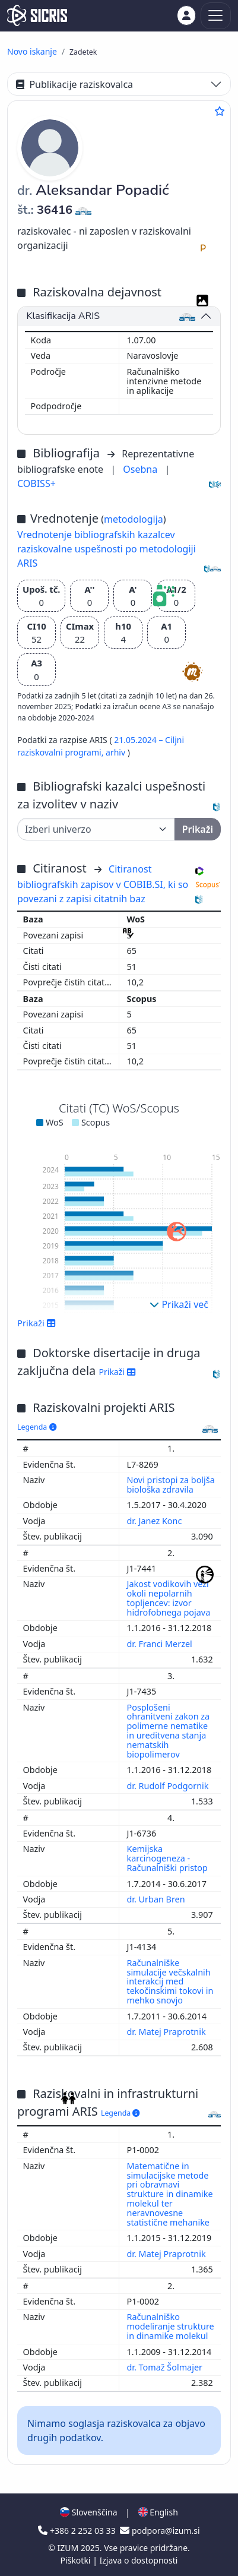  Describe the element at coordinates (176, 1231) in the screenshot. I see `select europe as your region` at that location.